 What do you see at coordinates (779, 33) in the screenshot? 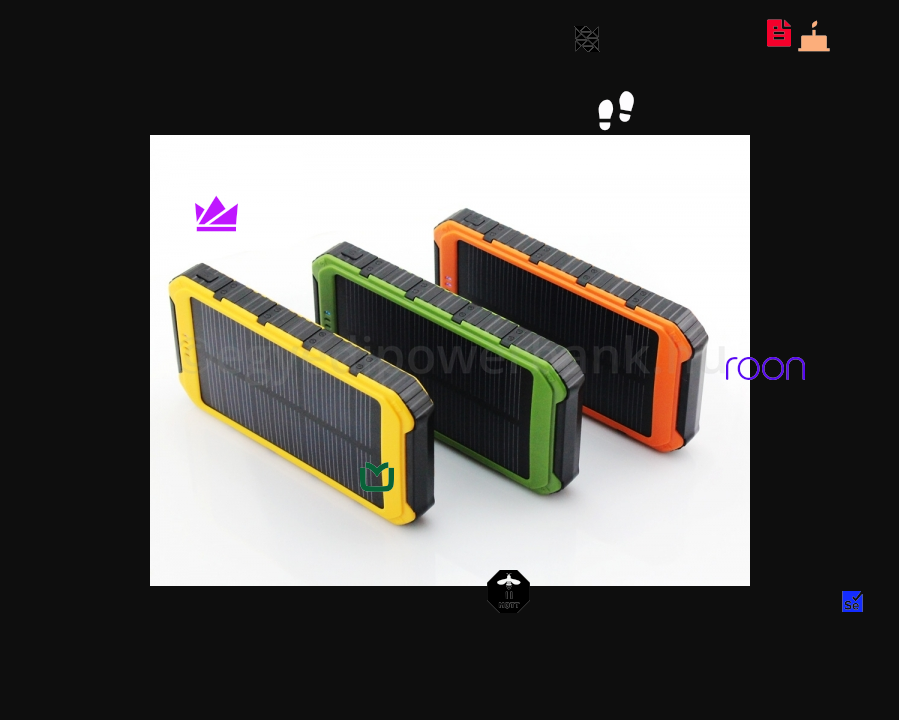
I see `view document details` at bounding box center [779, 33].